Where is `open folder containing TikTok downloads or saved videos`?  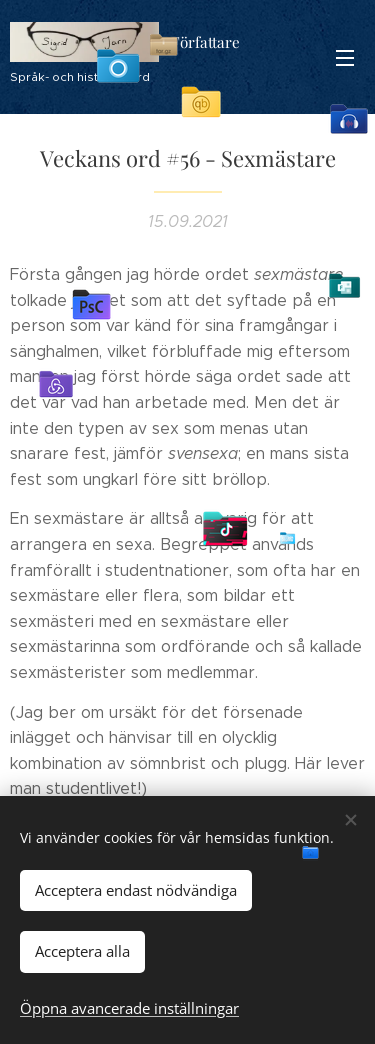 open folder containing TikTok downloads or saved videos is located at coordinates (225, 530).